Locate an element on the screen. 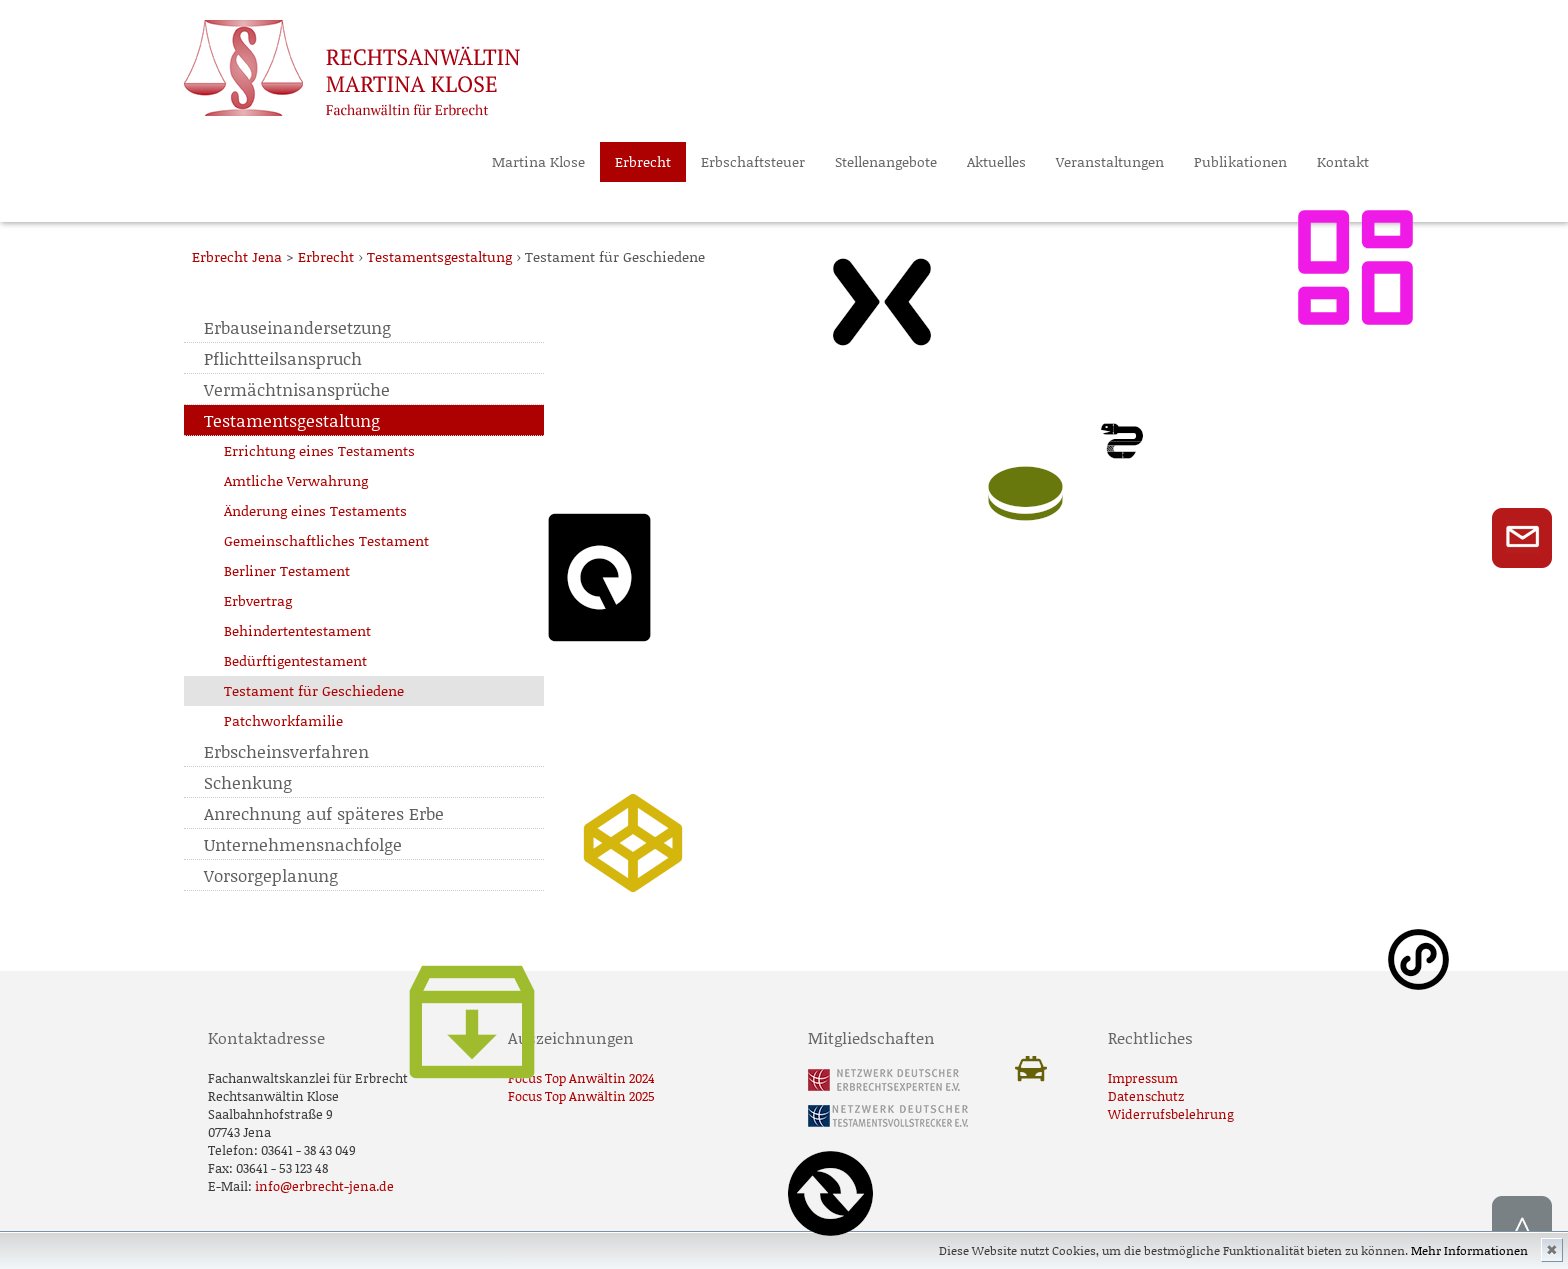 The width and height of the screenshot is (1568, 1269). open a mini program or lightweight app is located at coordinates (1418, 959).